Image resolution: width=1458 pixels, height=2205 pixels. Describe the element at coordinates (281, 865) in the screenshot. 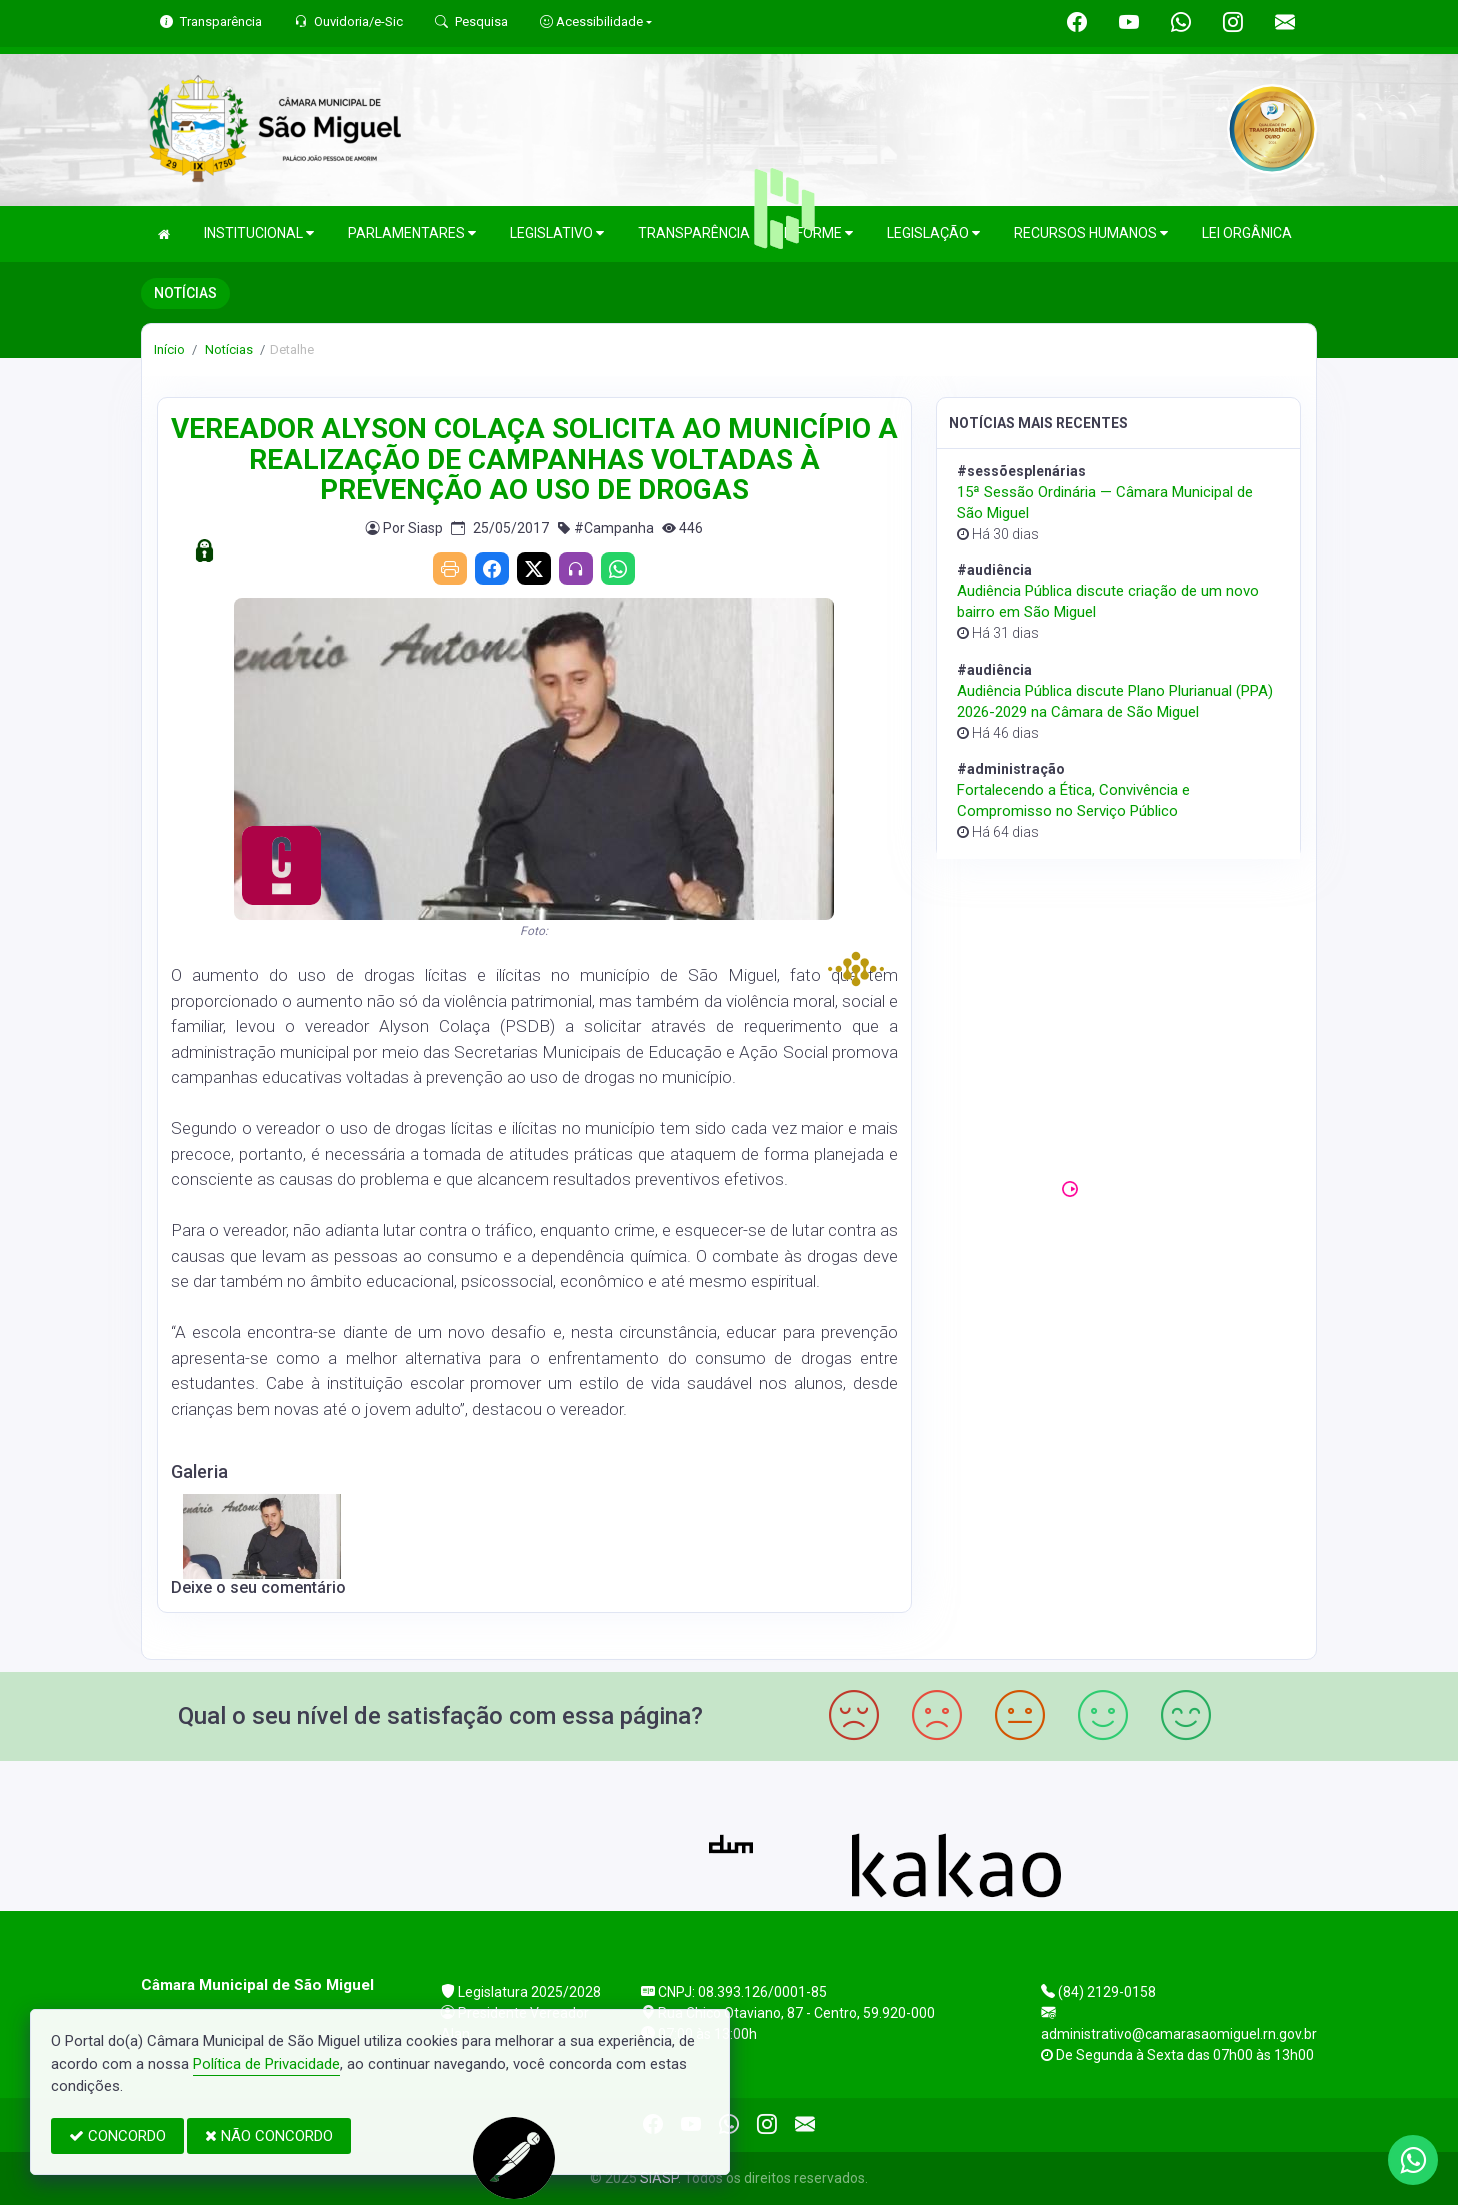

I see `camunda platform logo` at that location.